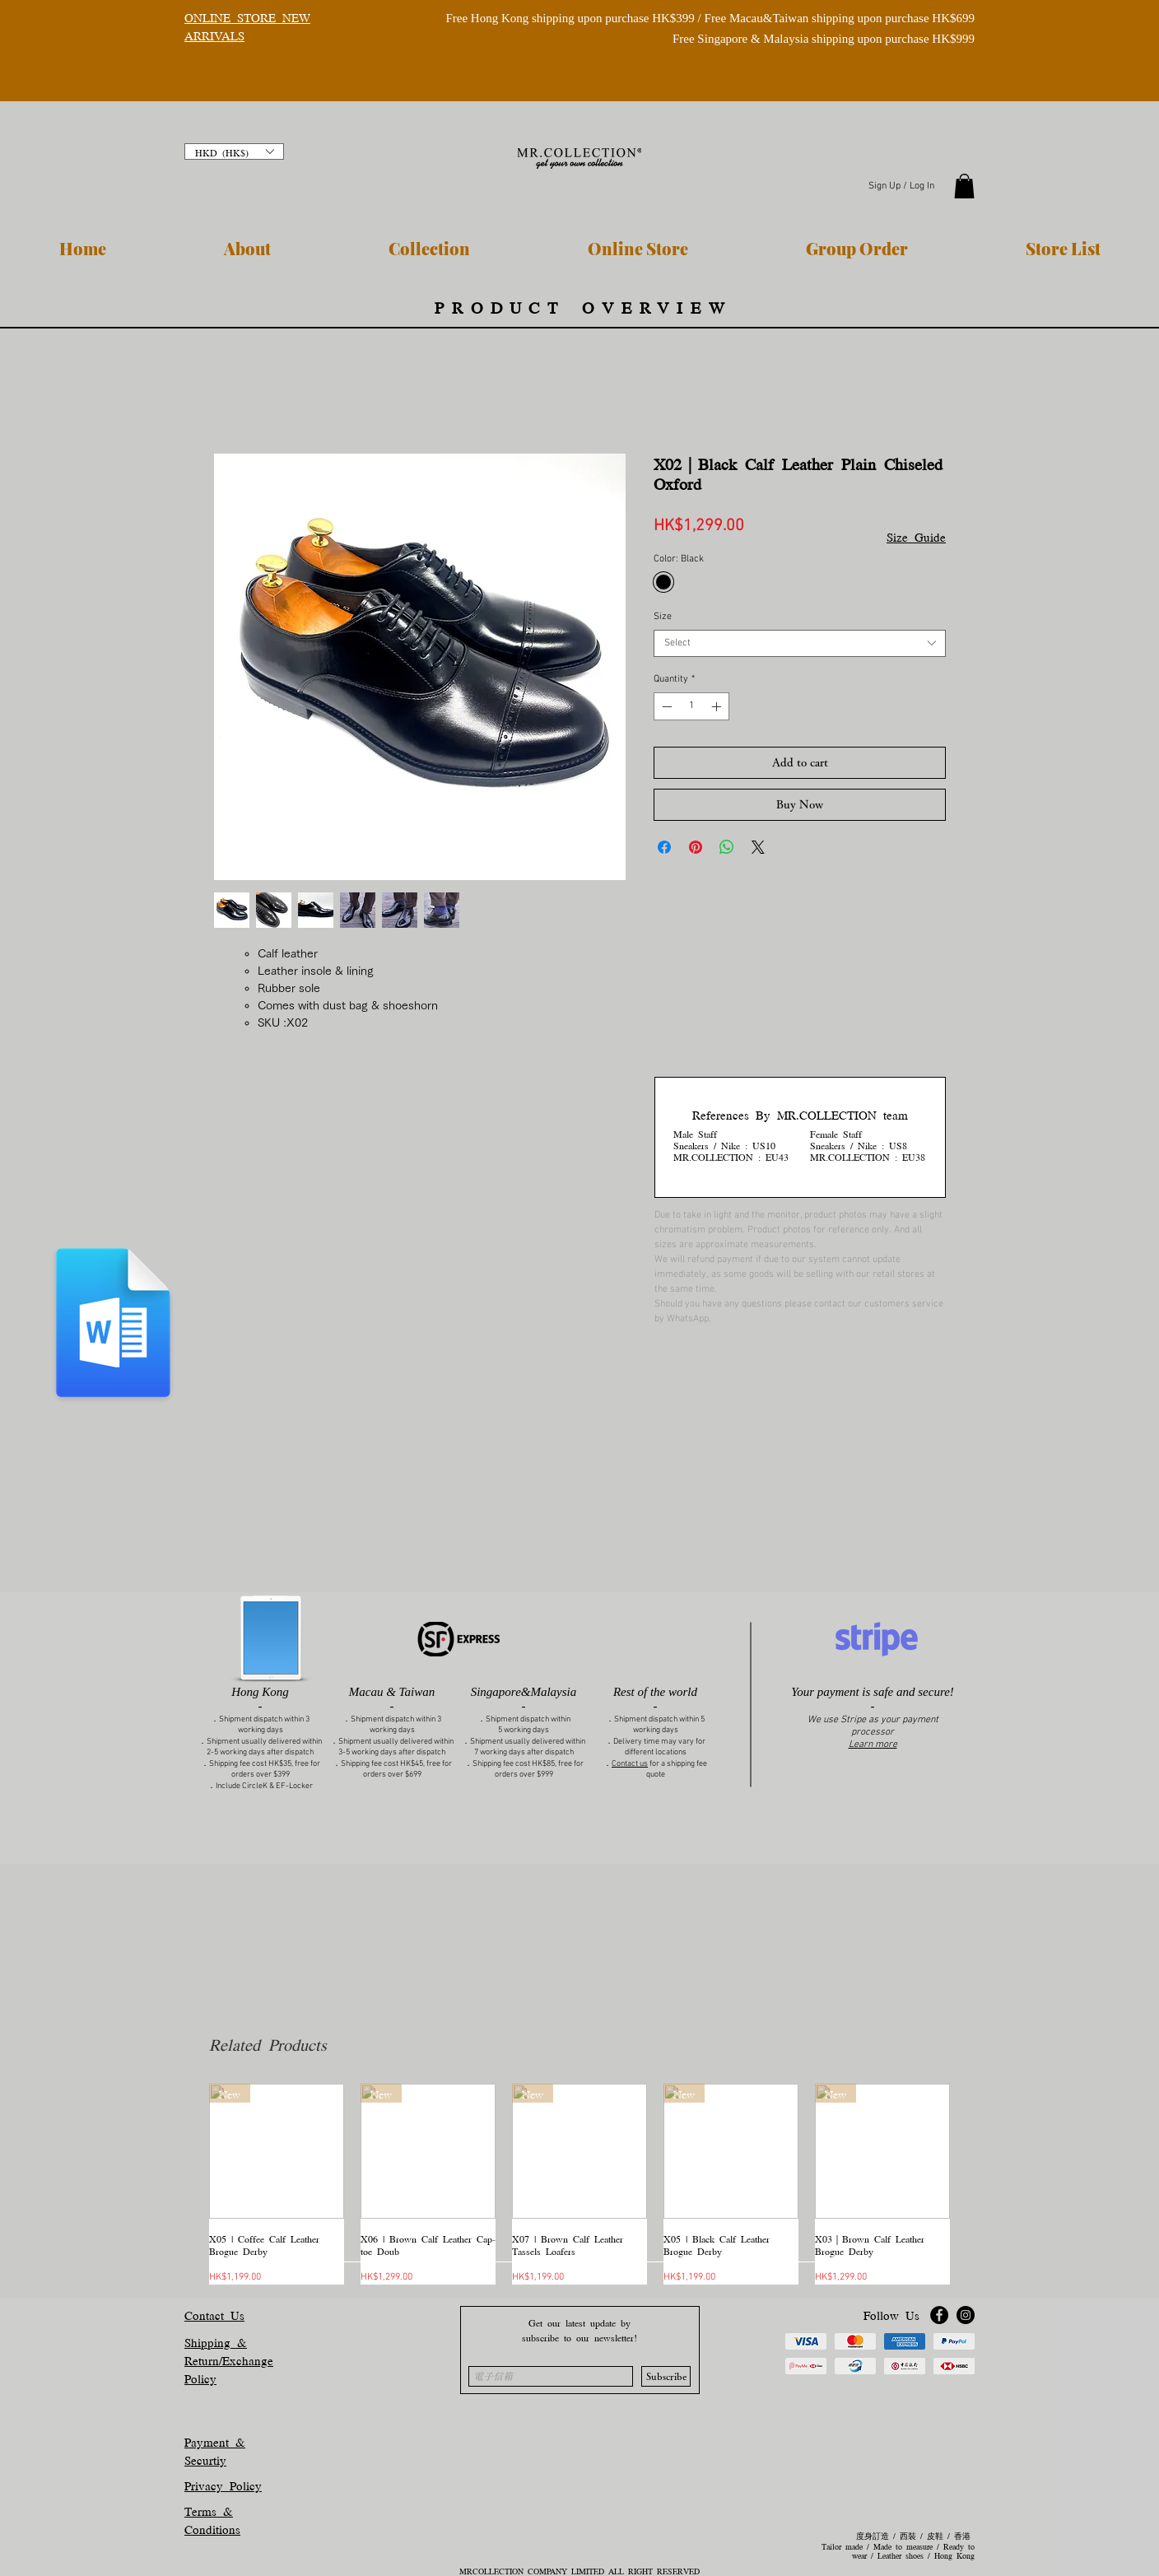 The image size is (1159, 2576). What do you see at coordinates (271, 1638) in the screenshot?
I see `iPad Pro with cellular connectivity` at bounding box center [271, 1638].